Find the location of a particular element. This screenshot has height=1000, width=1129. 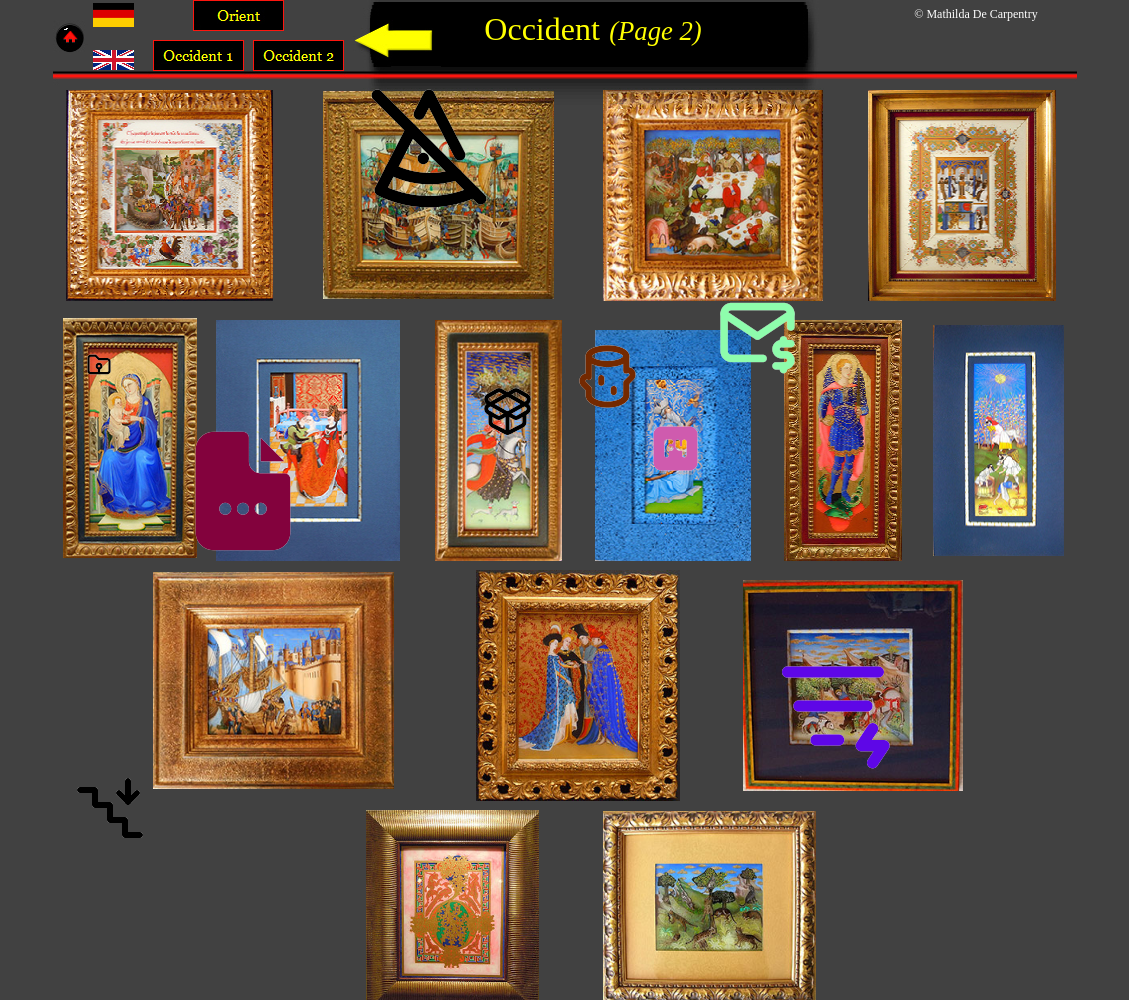

indicates pizza is unavailable or sold out is located at coordinates (429, 147).